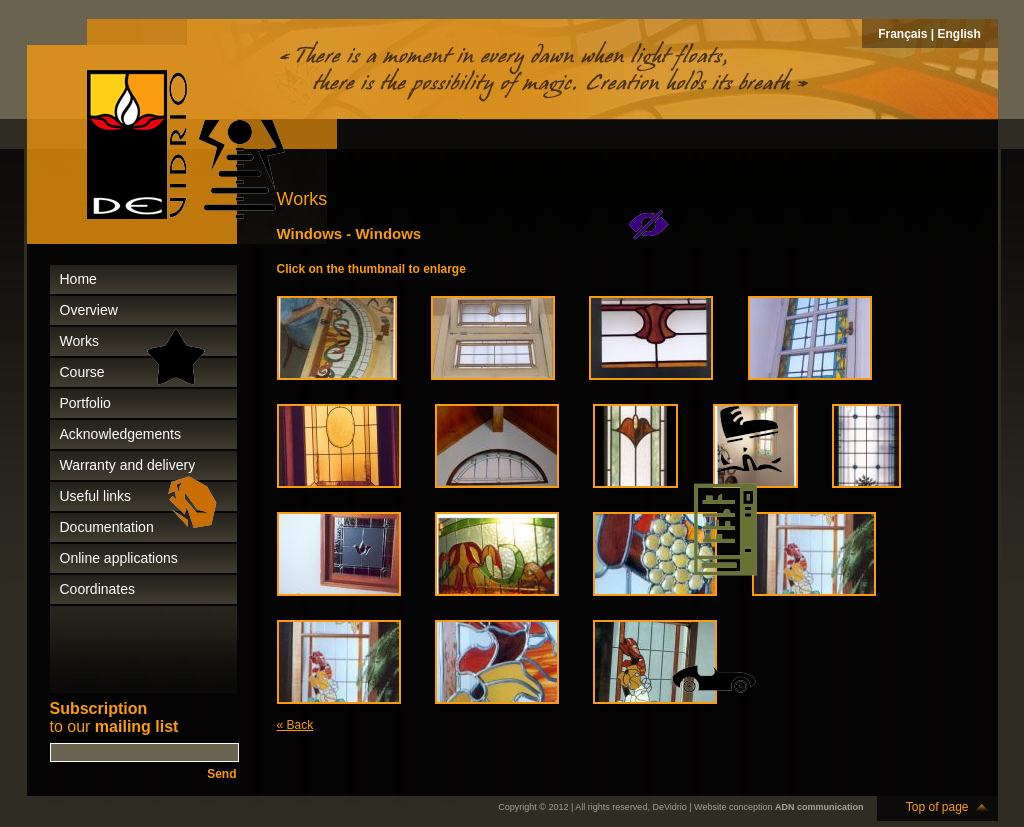 The width and height of the screenshot is (1024, 827). Describe the element at coordinates (176, 357) in the screenshot. I see `add item to favorites` at that location.